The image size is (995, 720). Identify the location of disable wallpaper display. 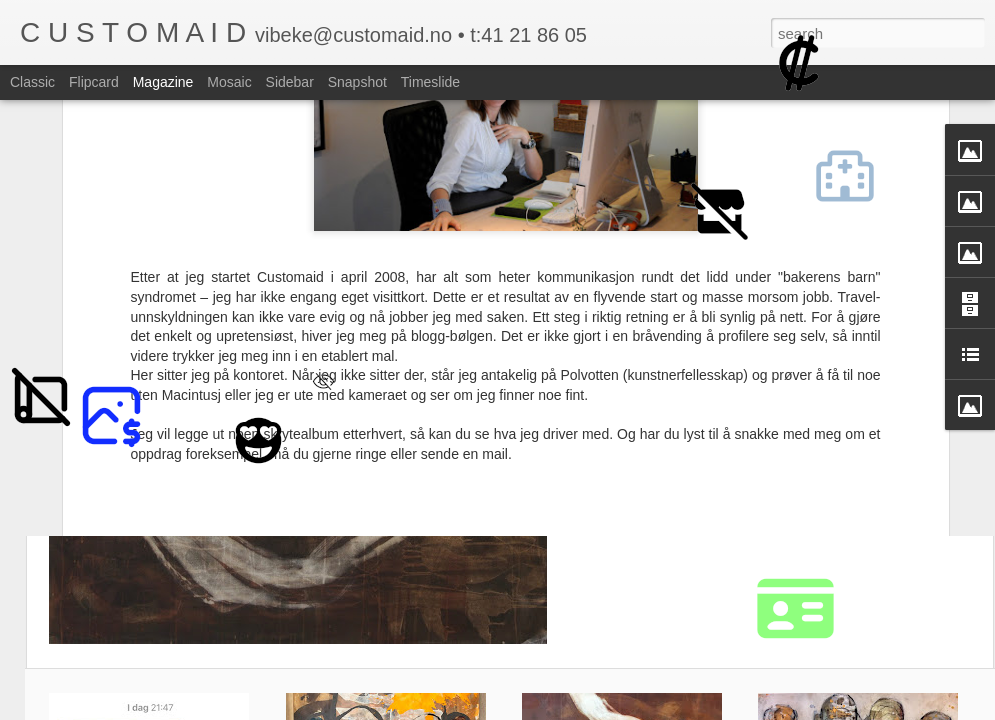
(41, 397).